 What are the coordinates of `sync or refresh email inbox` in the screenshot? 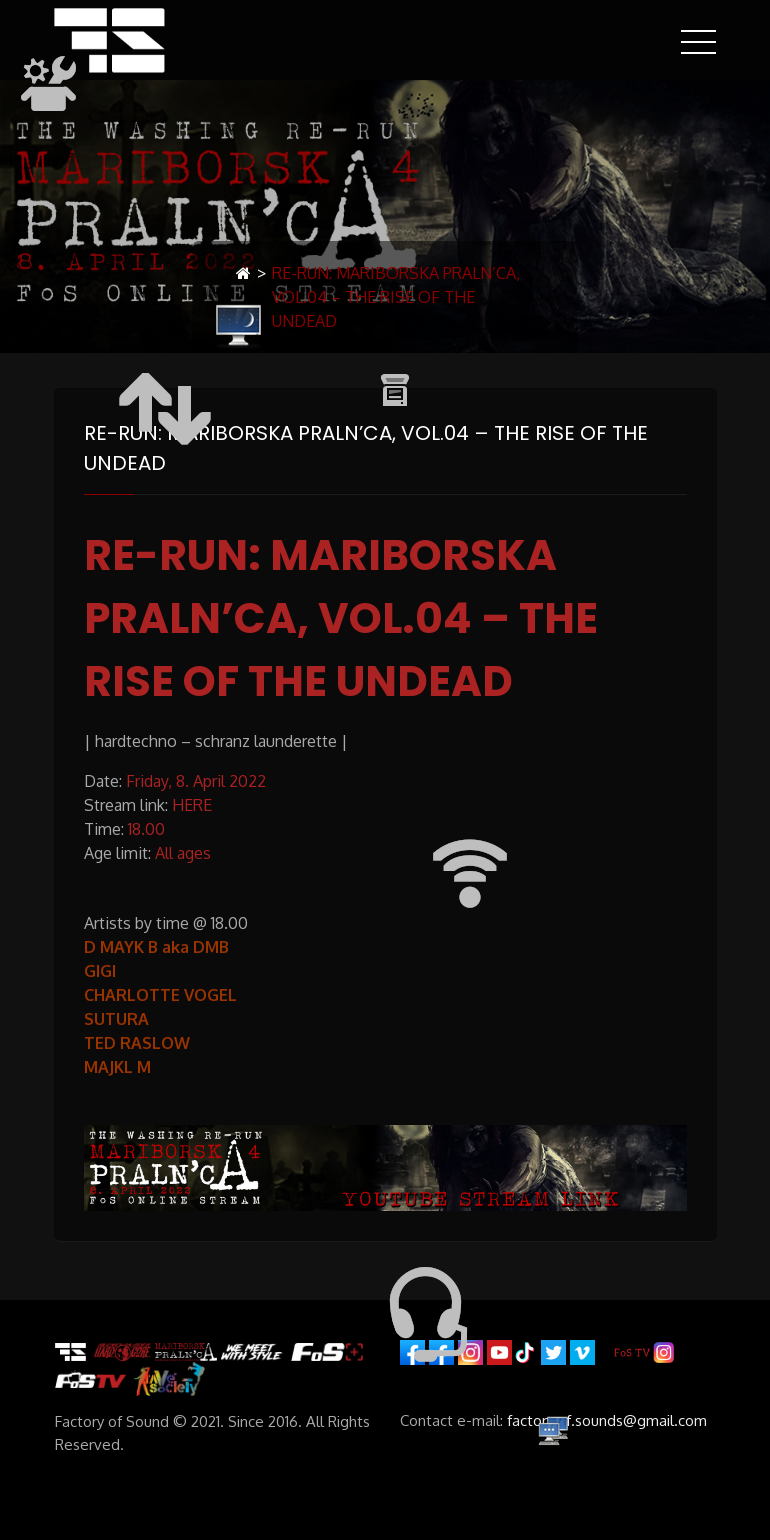 It's located at (165, 412).